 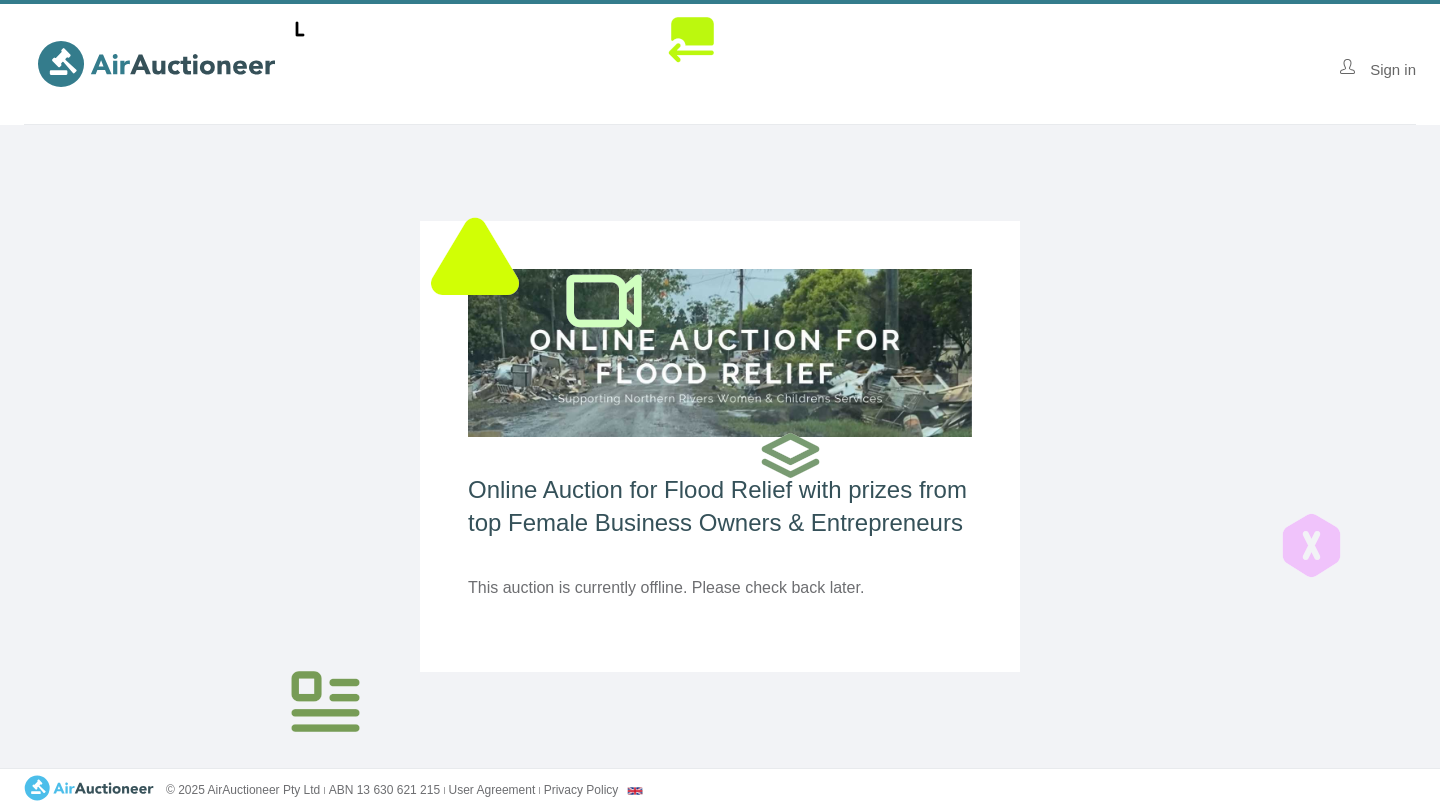 I want to click on close or cancel action, so click(x=1311, y=545).